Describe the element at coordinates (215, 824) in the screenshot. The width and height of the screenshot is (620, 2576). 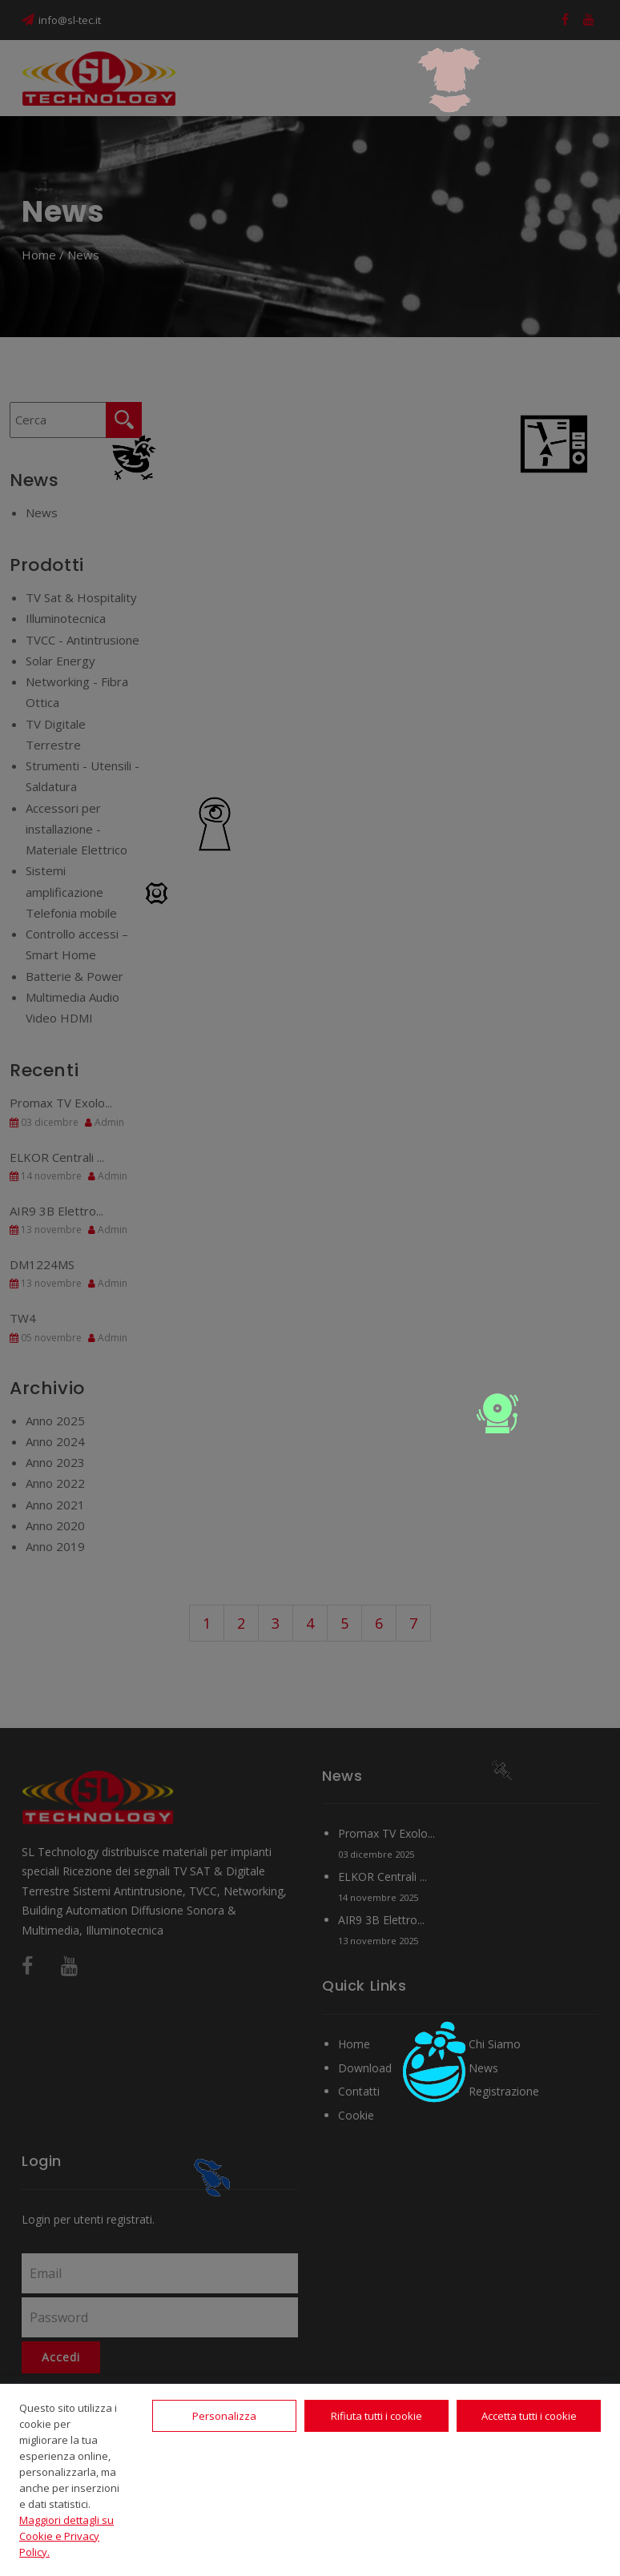
I see `indicates someone may be watching or monitoring activity` at that location.